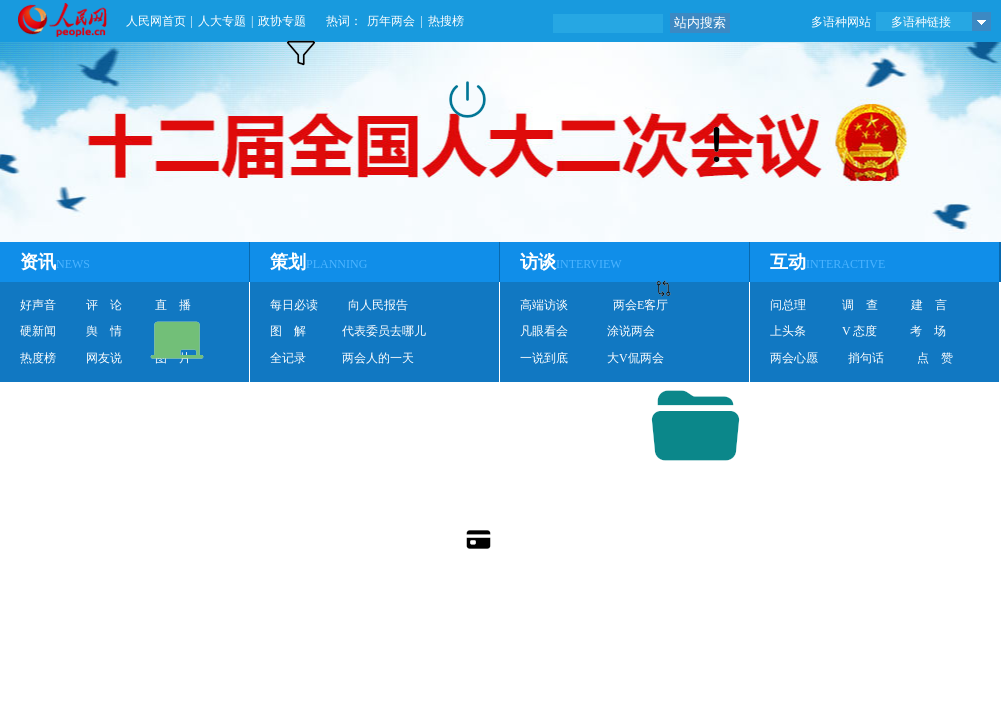  What do you see at coordinates (716, 144) in the screenshot?
I see `indicates a warning or important notice` at bounding box center [716, 144].